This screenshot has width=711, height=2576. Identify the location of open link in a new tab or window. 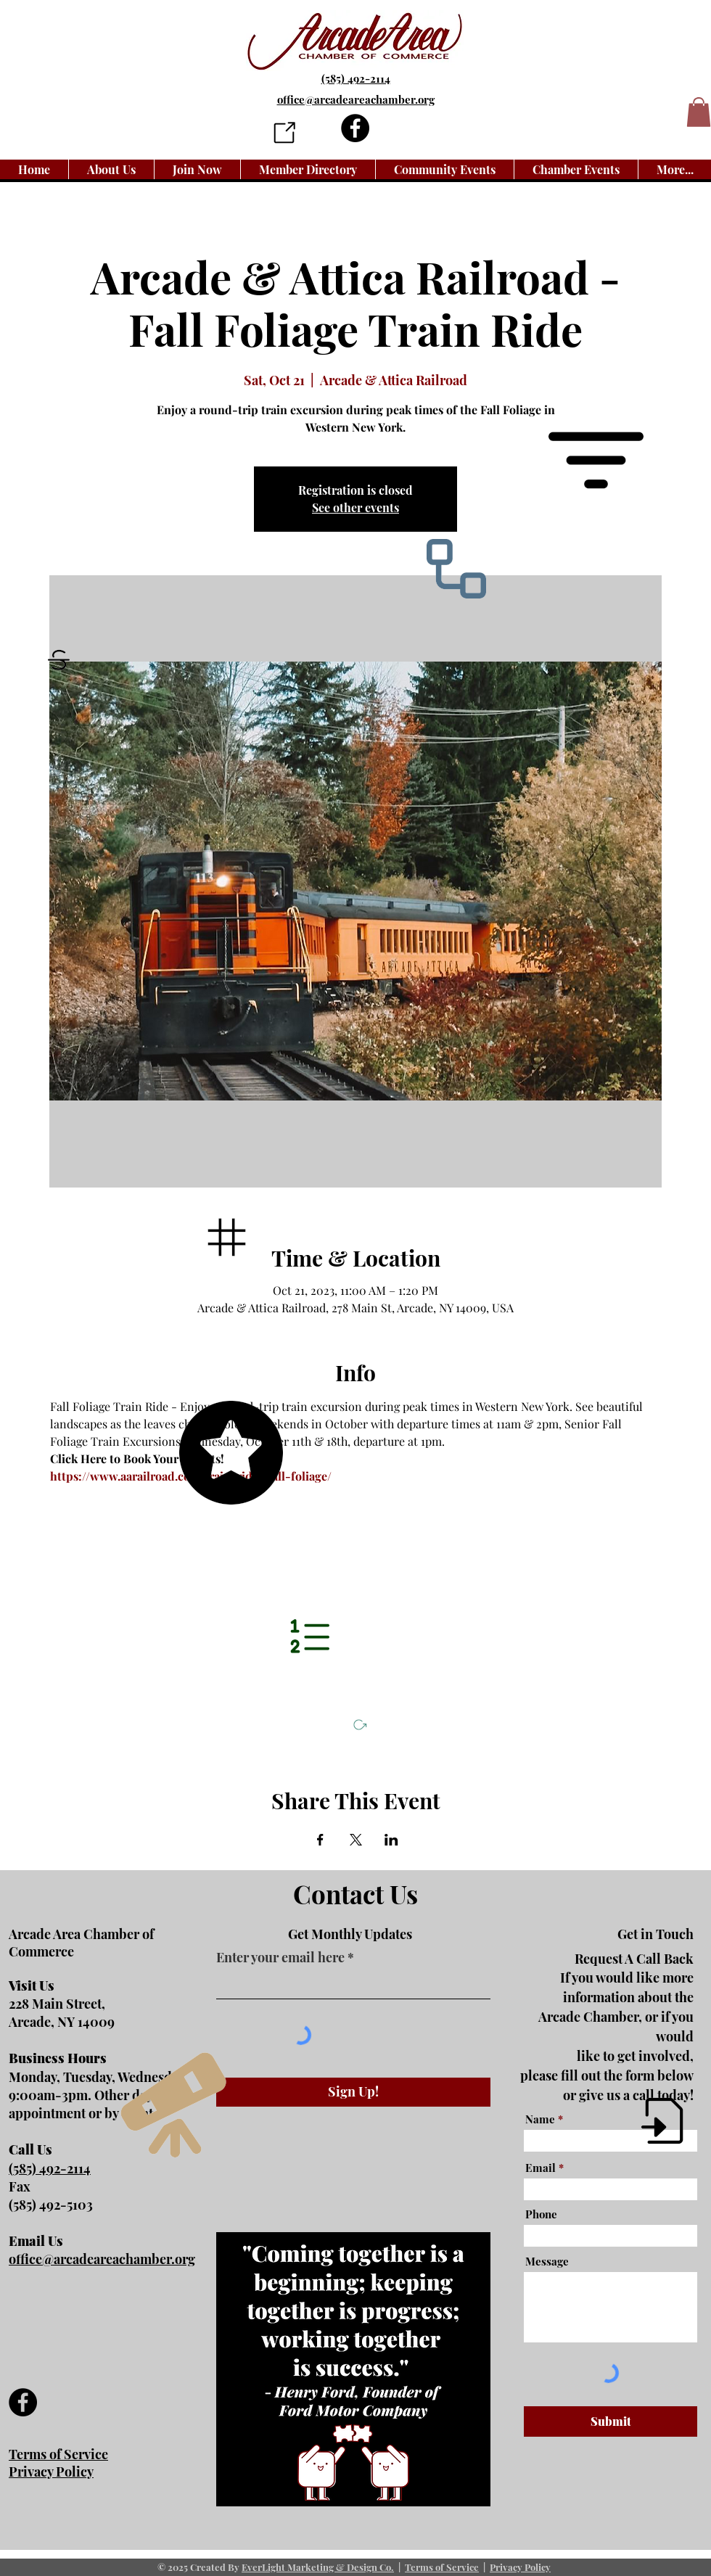
(284, 133).